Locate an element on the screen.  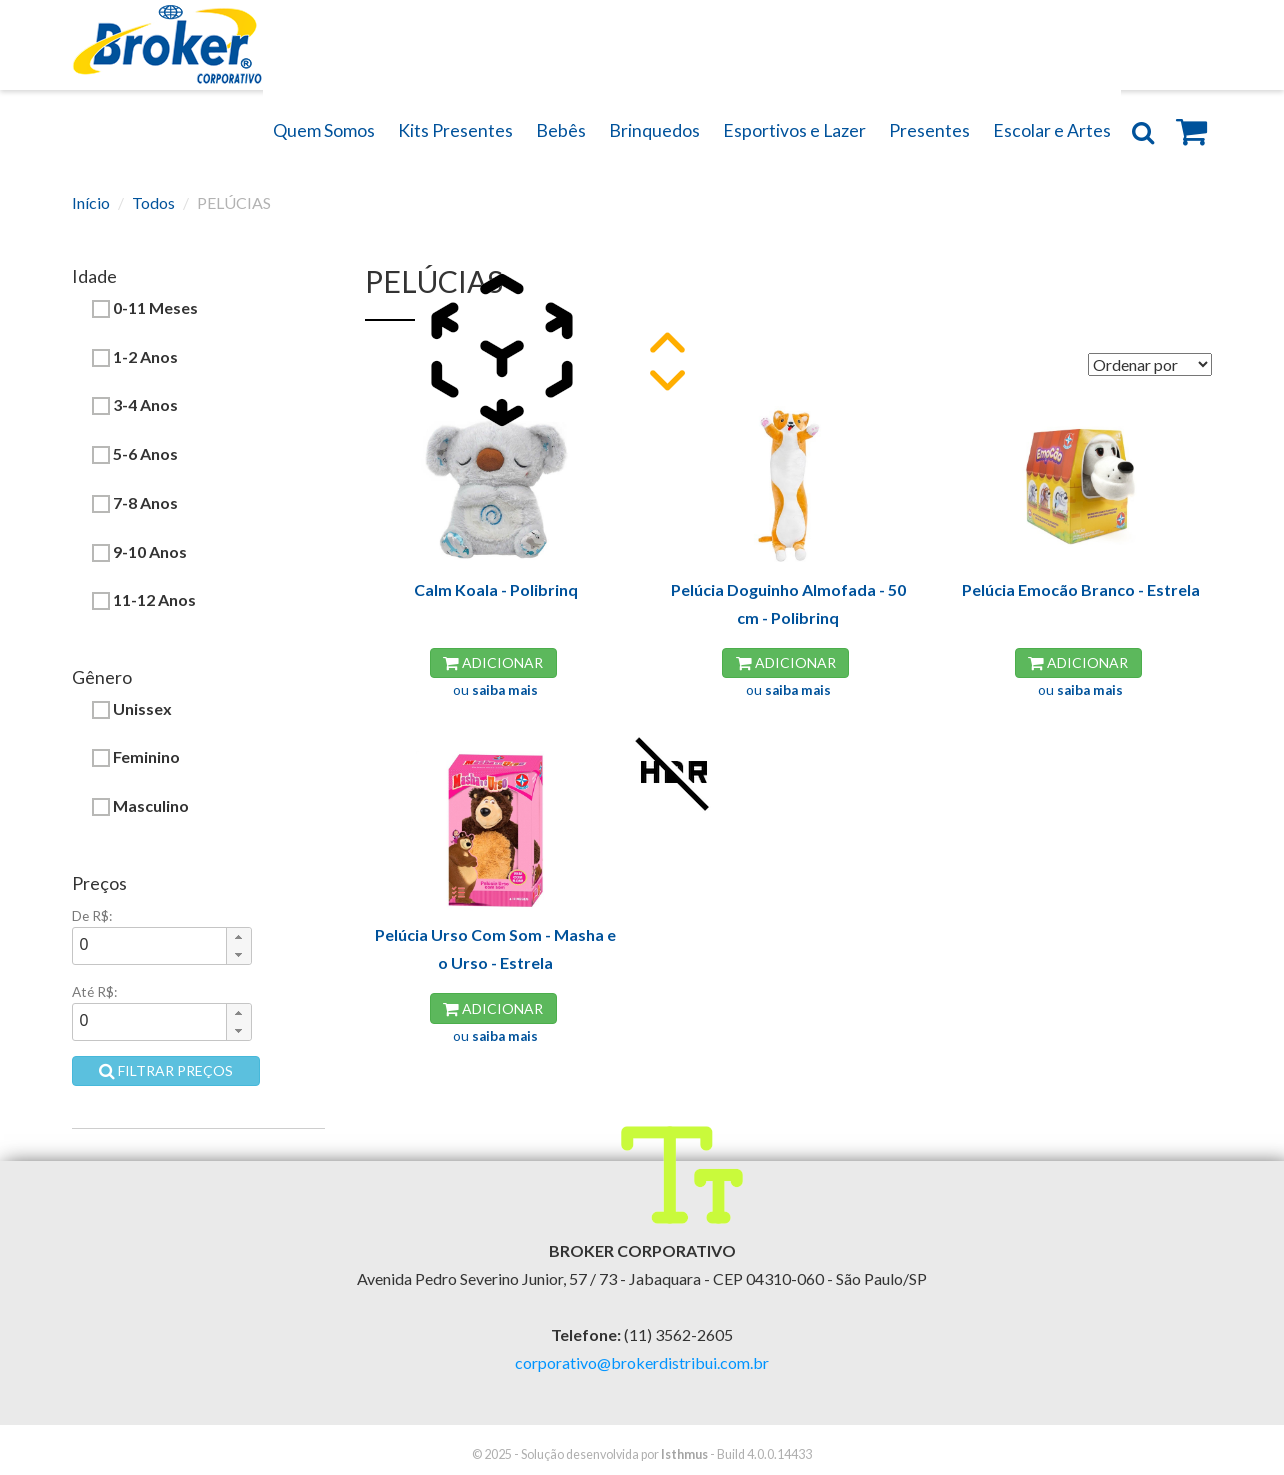
disable HDR mode in camera settings is located at coordinates (674, 772).